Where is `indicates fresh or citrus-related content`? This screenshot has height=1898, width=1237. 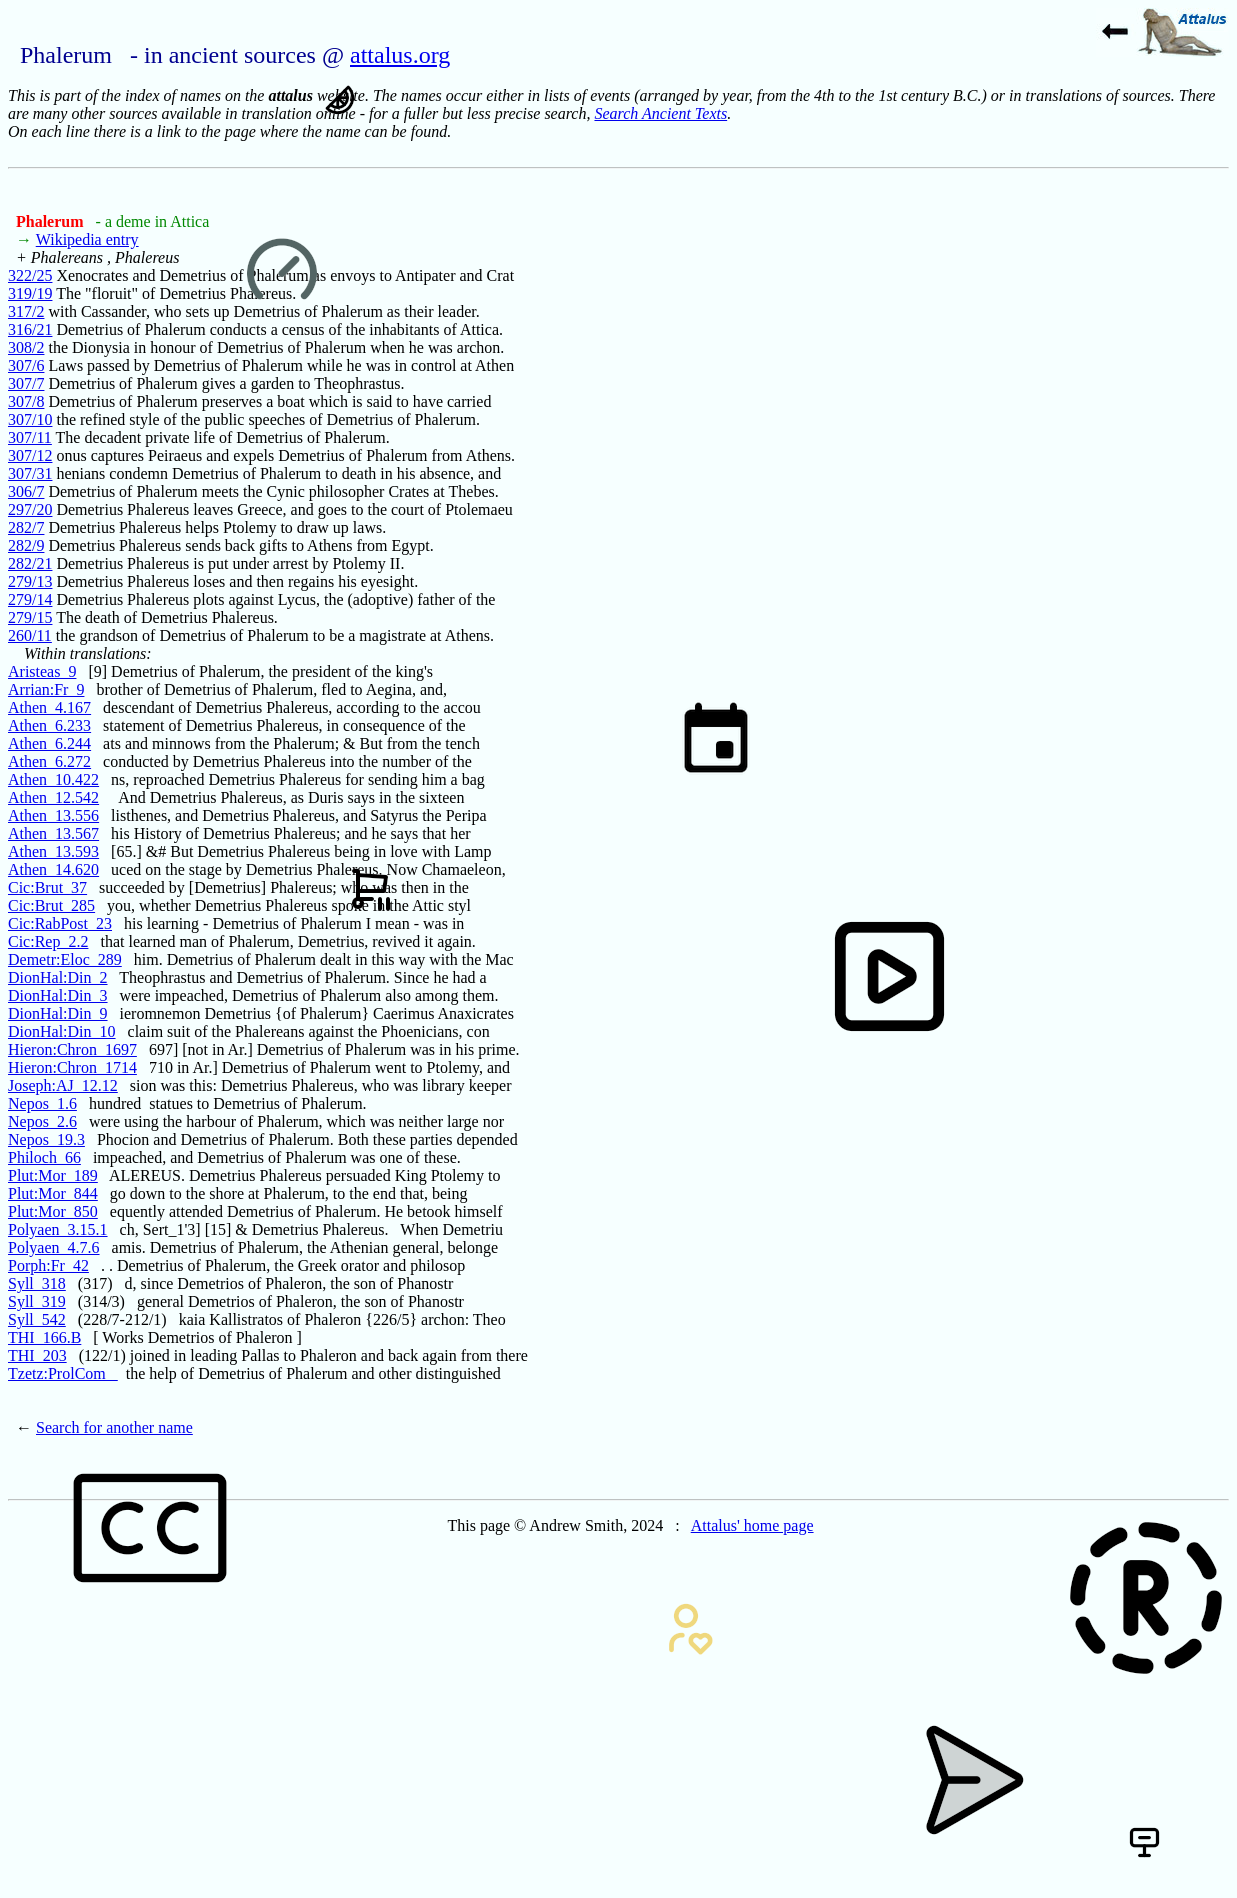 indicates fresh or citrus-related content is located at coordinates (340, 100).